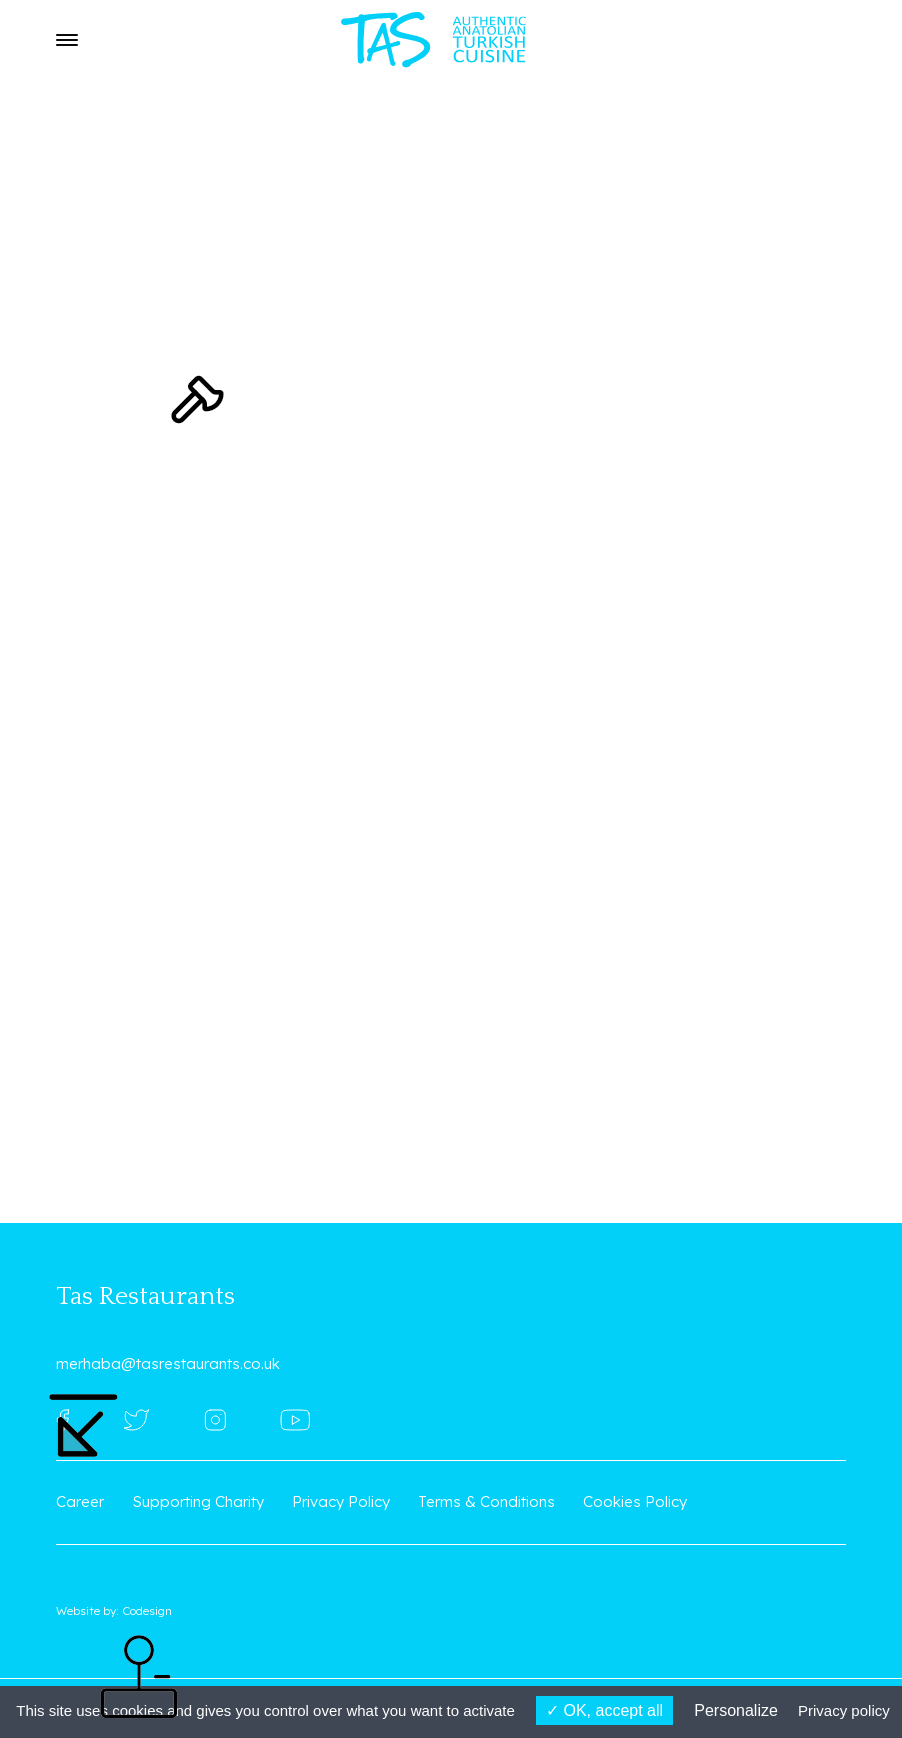 Image resolution: width=902 pixels, height=1738 pixels. I want to click on move item to bottom-left corner, so click(80, 1425).